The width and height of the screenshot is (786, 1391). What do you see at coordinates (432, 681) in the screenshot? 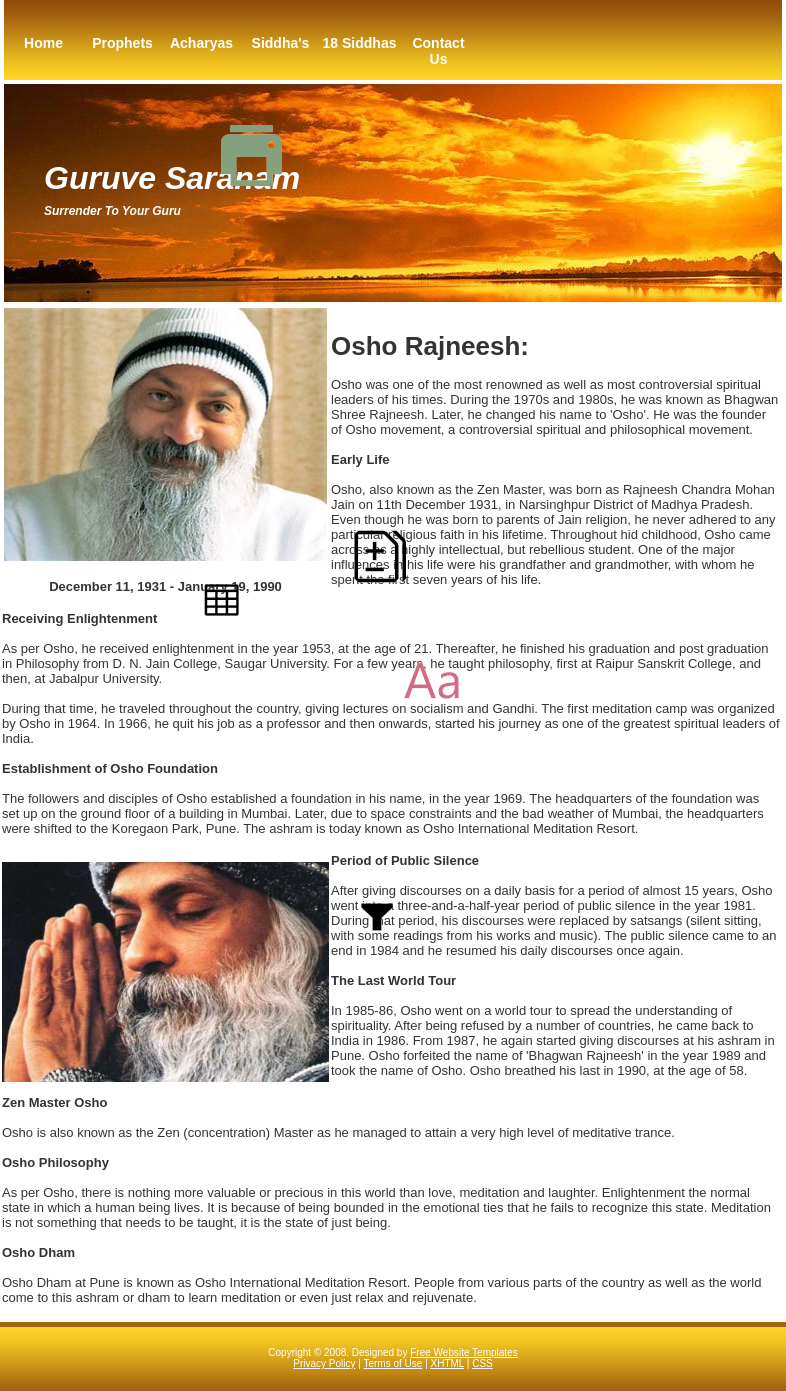
I see `toggle case-sensitive search` at bounding box center [432, 681].